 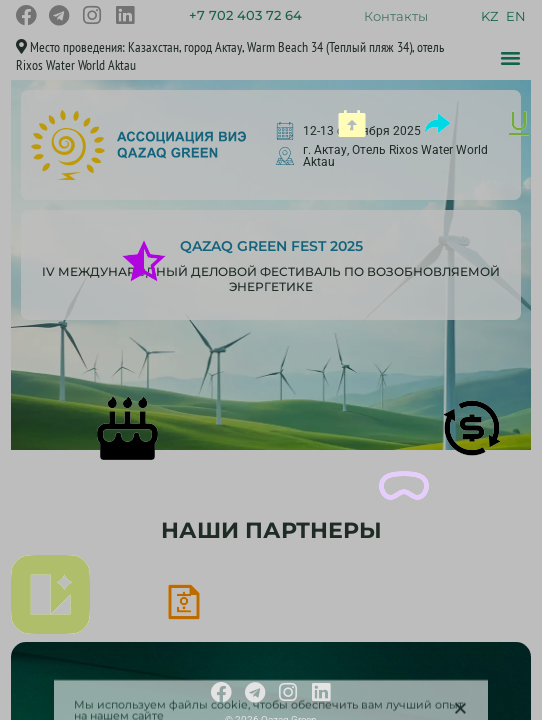 What do you see at coordinates (404, 485) in the screenshot?
I see `access virtual reality or immersive mode` at bounding box center [404, 485].